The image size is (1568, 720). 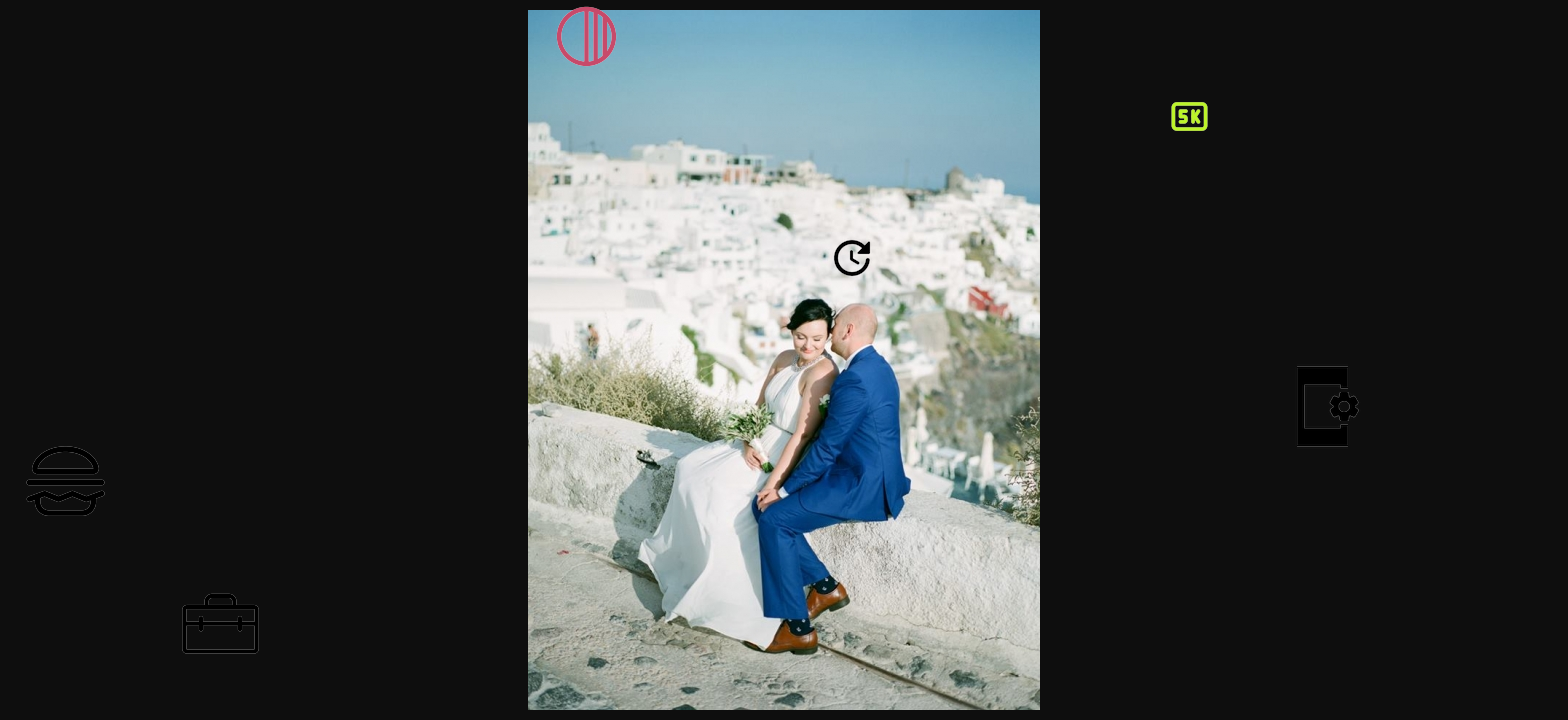 What do you see at coordinates (1322, 406) in the screenshot?
I see `access app settings` at bounding box center [1322, 406].